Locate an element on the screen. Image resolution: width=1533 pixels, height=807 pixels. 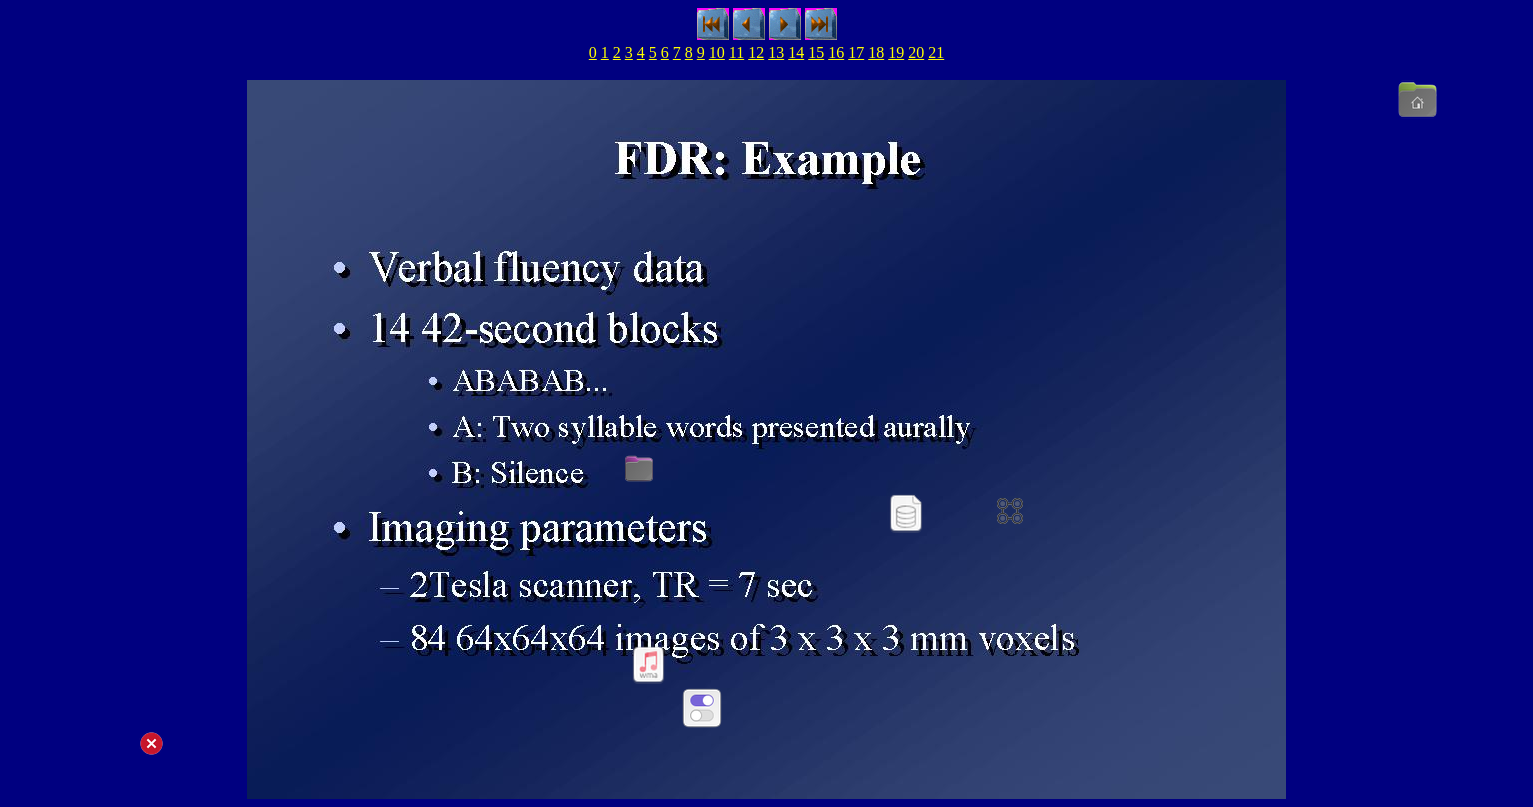
access your home folder is located at coordinates (1417, 99).